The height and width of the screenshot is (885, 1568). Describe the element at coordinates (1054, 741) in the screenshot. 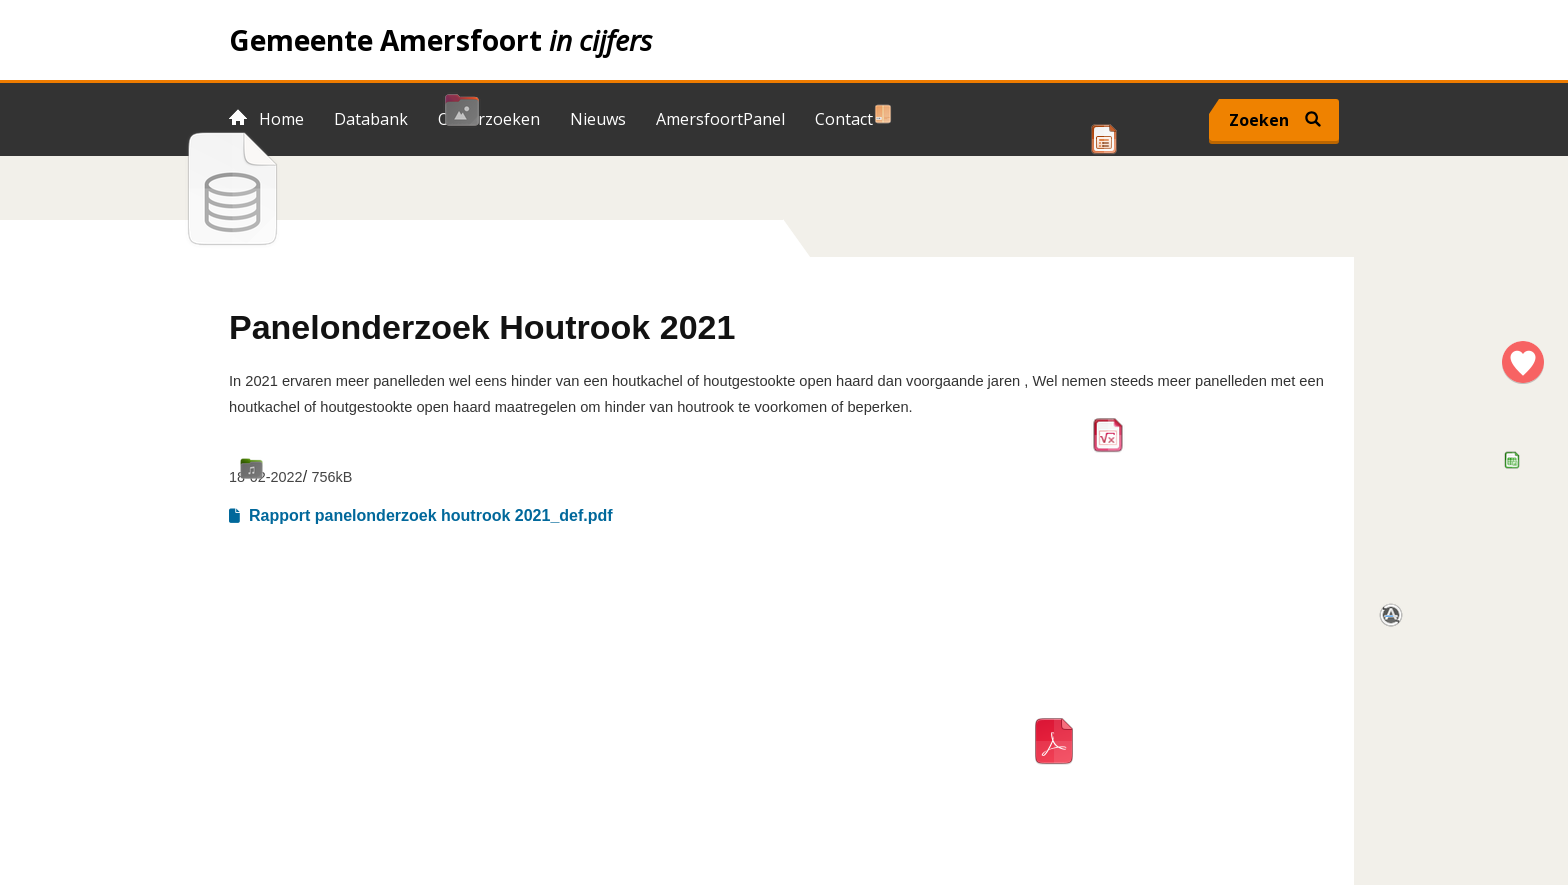

I see `open a pdf document` at that location.